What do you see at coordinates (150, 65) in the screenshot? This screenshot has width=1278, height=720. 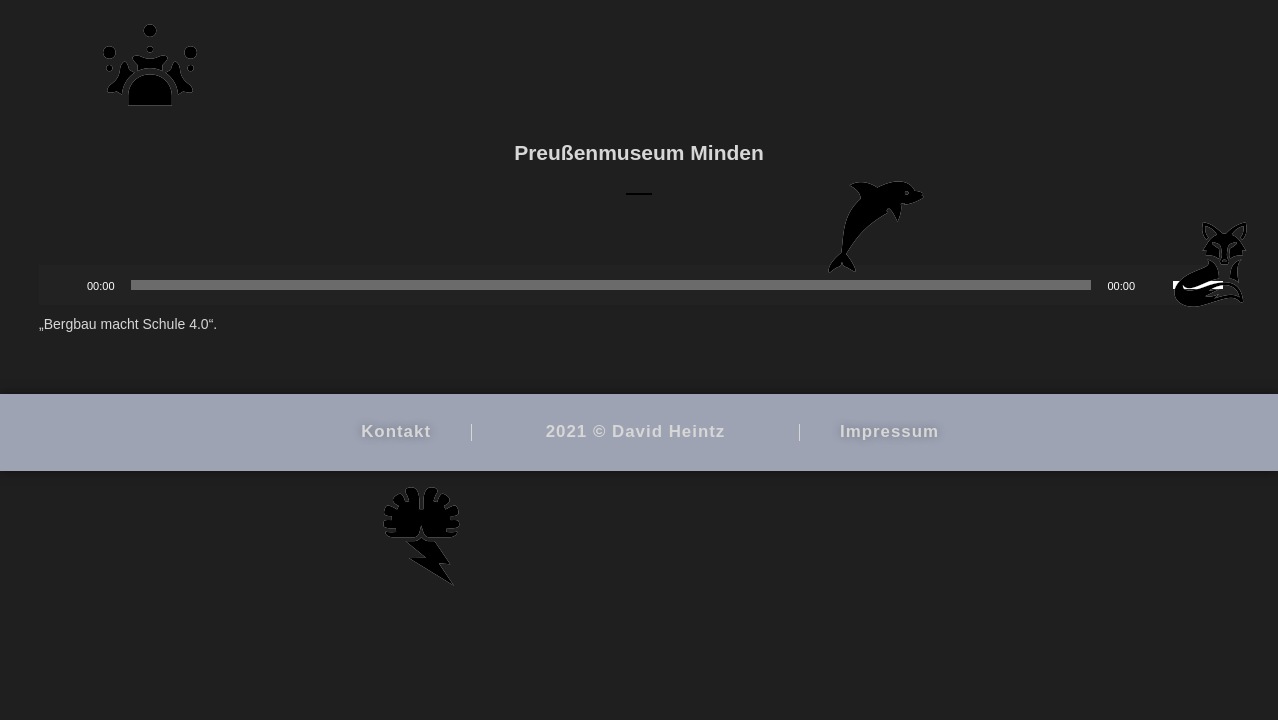 I see `indicates a corrosive or acid-based attack/ability` at bounding box center [150, 65].